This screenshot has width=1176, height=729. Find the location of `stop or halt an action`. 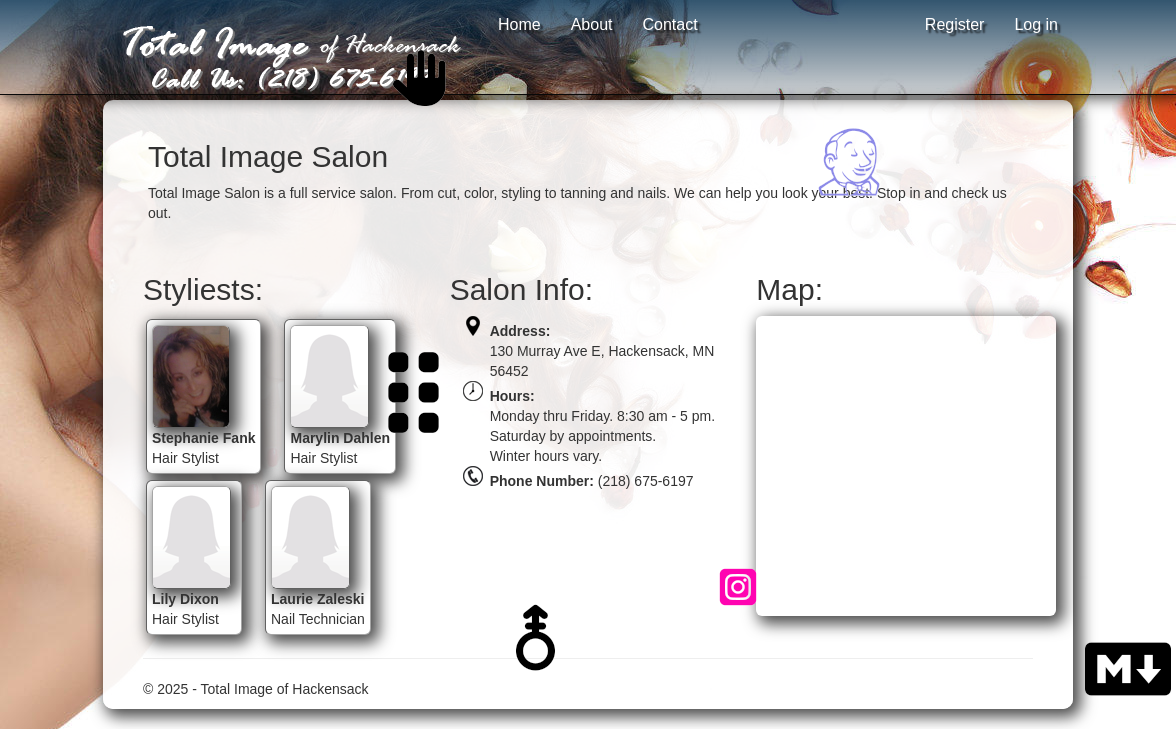

stop or halt an action is located at coordinates (421, 78).